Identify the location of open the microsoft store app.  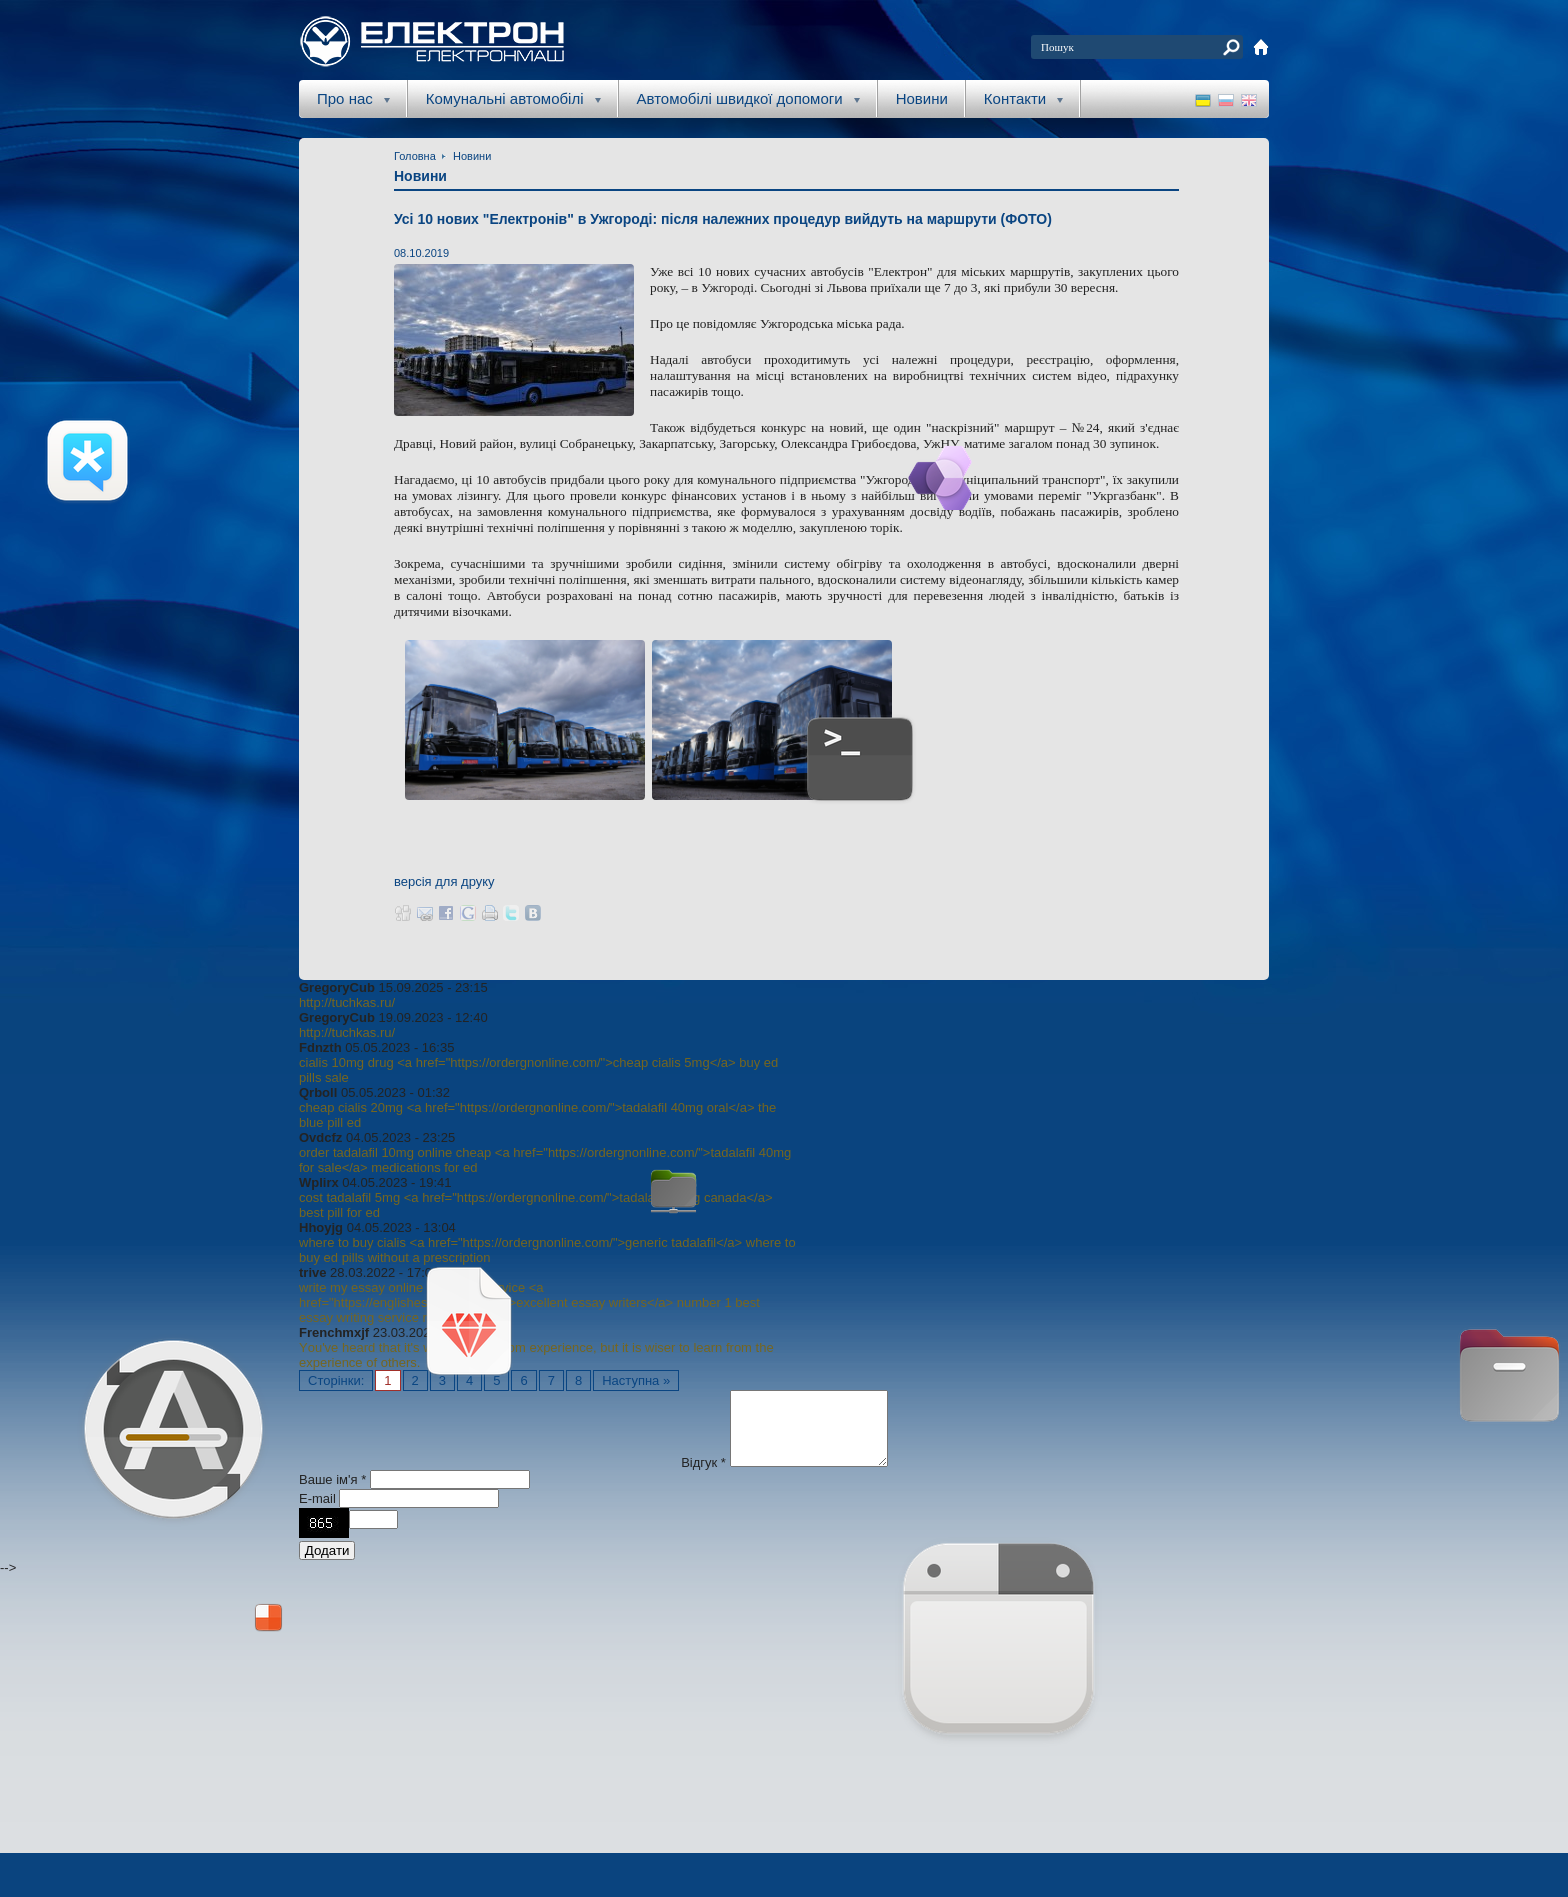
(940, 478).